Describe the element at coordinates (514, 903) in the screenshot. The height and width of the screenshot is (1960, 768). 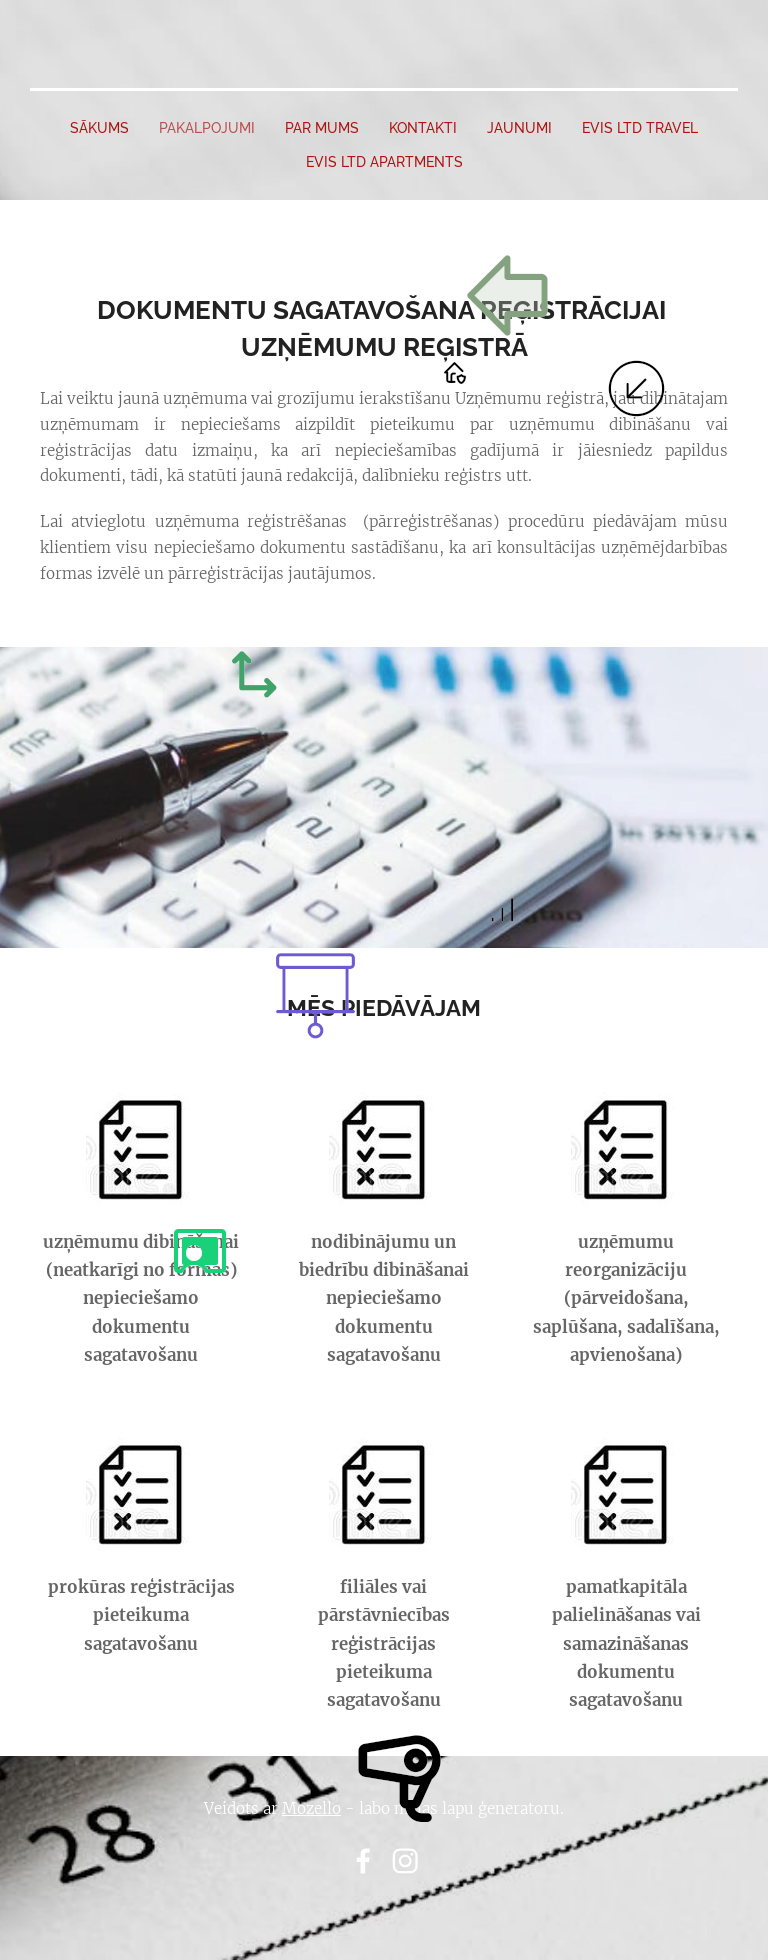
I see `indicates medium cellular signal strength` at that location.